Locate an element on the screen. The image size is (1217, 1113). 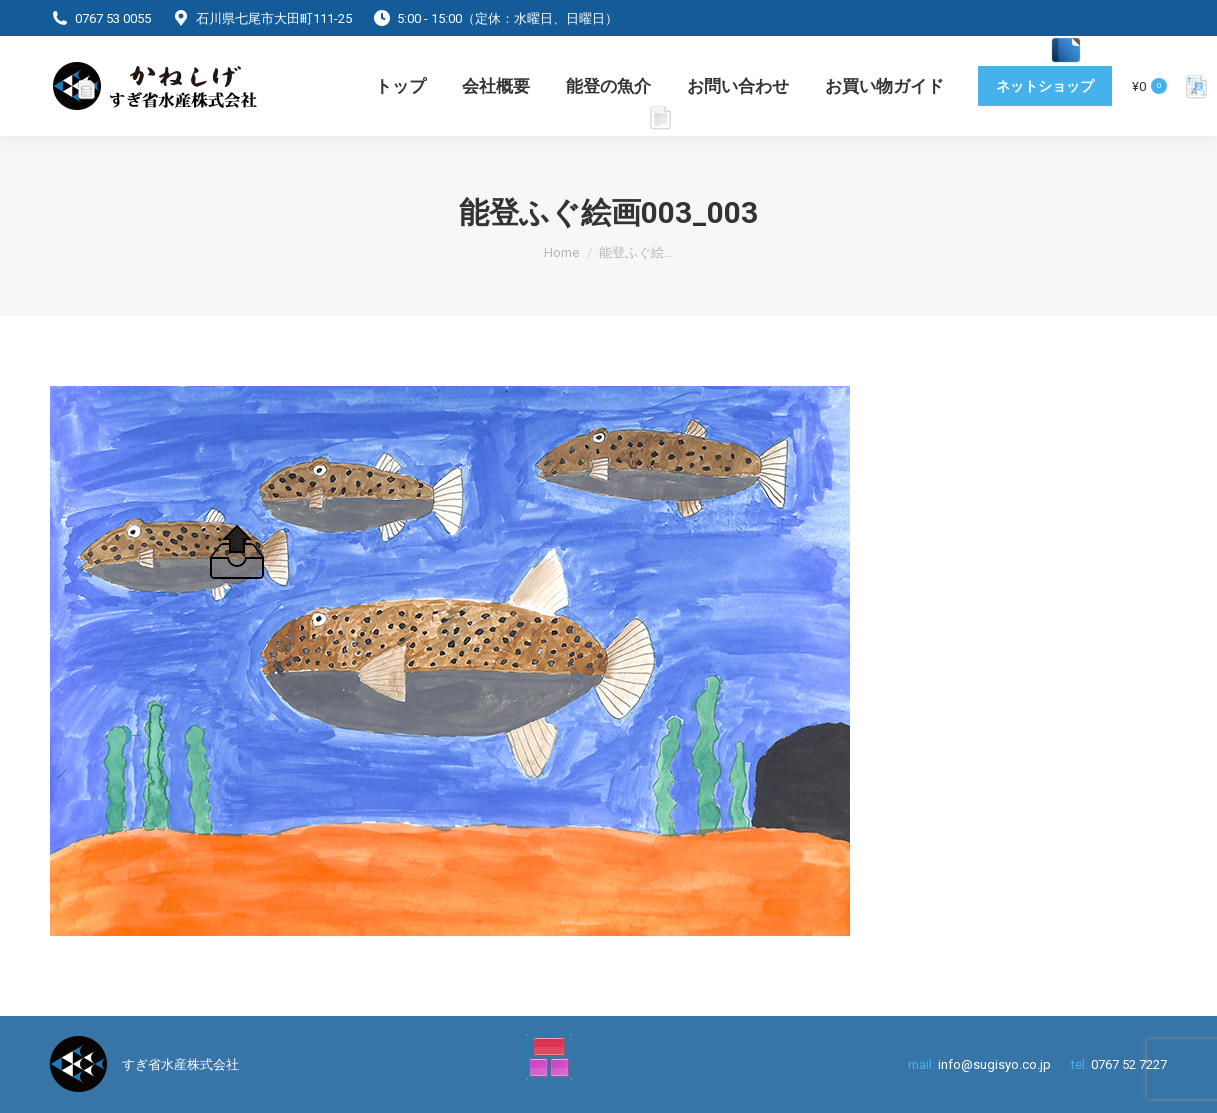
a configuration file associated with wine (windows compatibility layer) is located at coordinates (660, 117).